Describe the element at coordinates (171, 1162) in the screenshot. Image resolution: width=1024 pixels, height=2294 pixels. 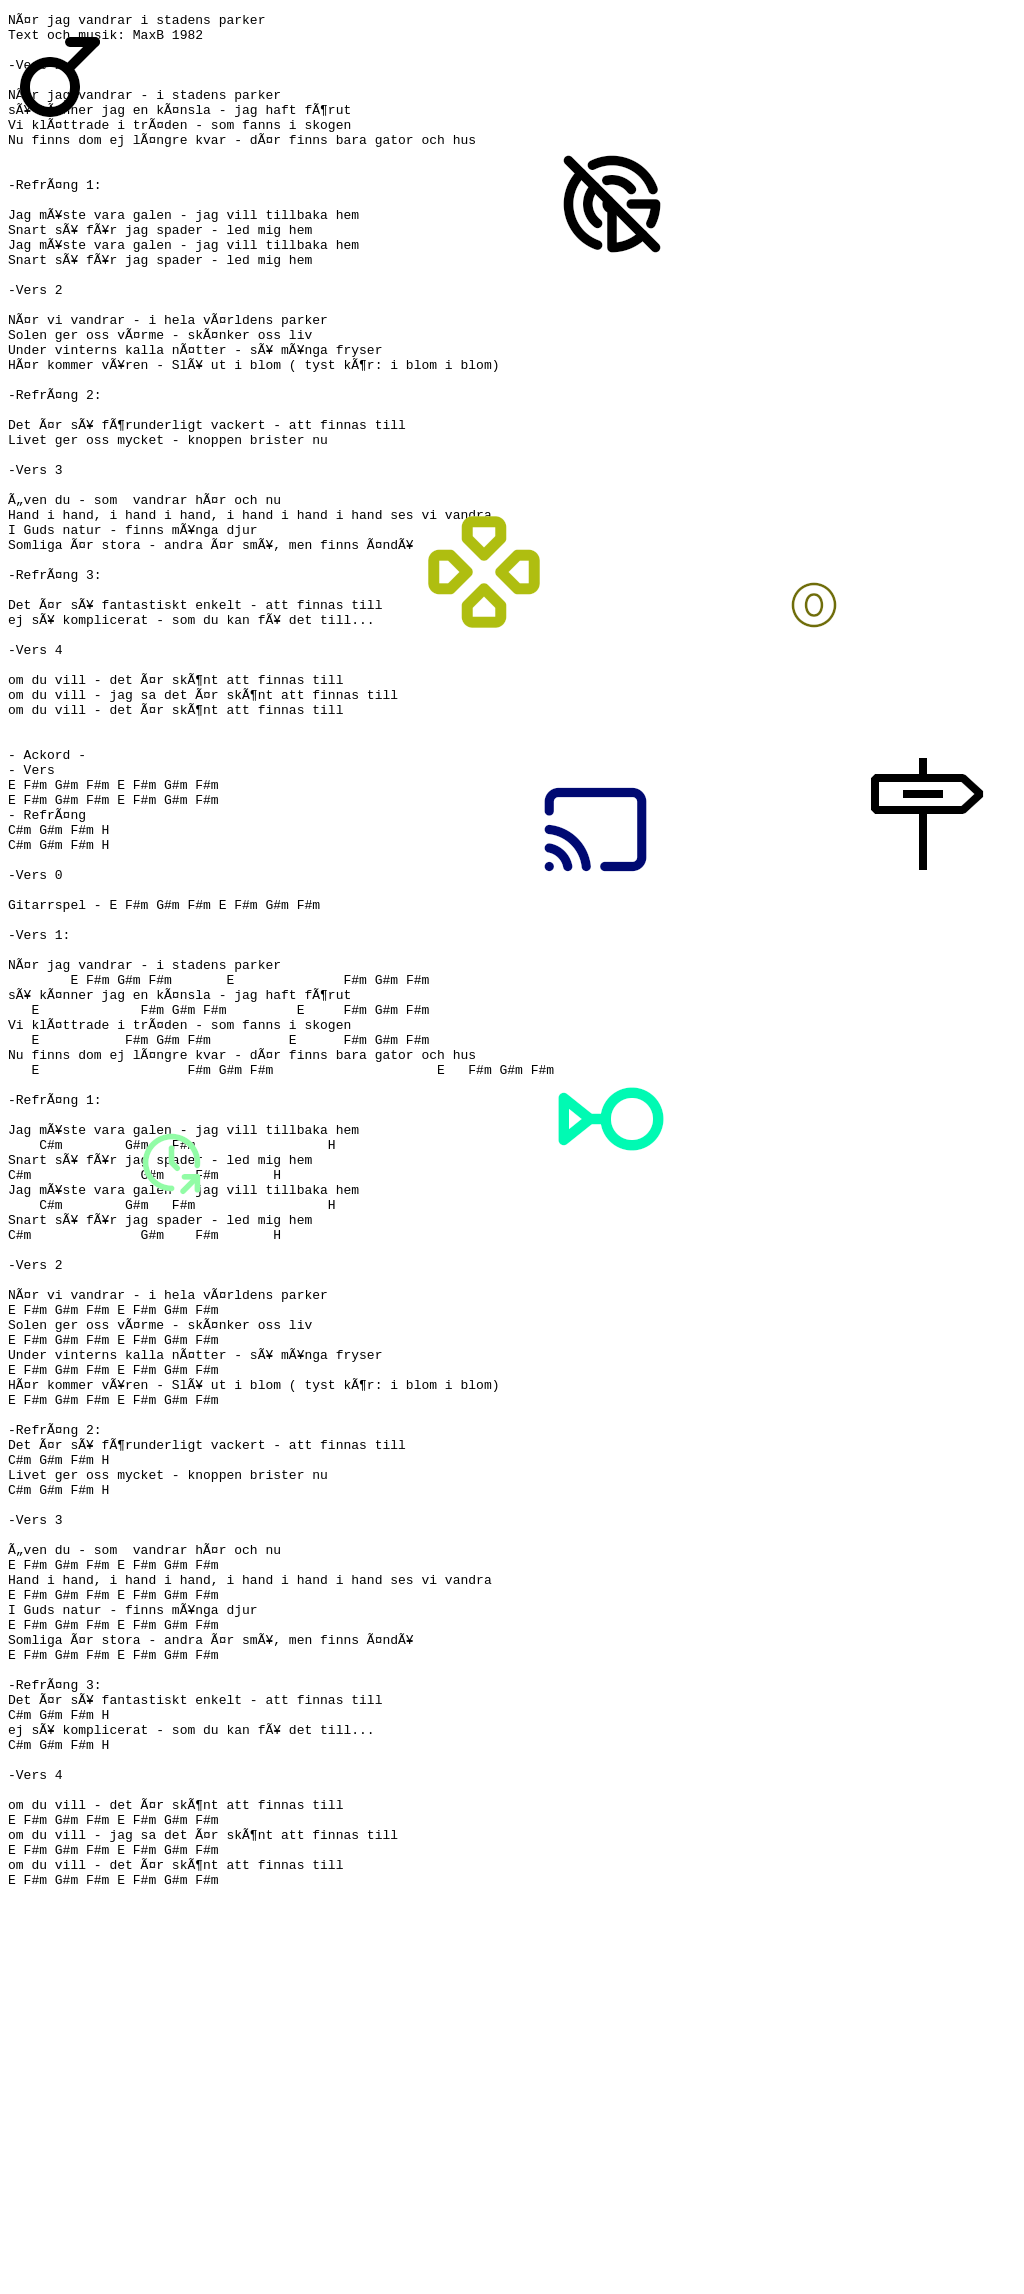
I see `share a scheduled event or time` at that location.